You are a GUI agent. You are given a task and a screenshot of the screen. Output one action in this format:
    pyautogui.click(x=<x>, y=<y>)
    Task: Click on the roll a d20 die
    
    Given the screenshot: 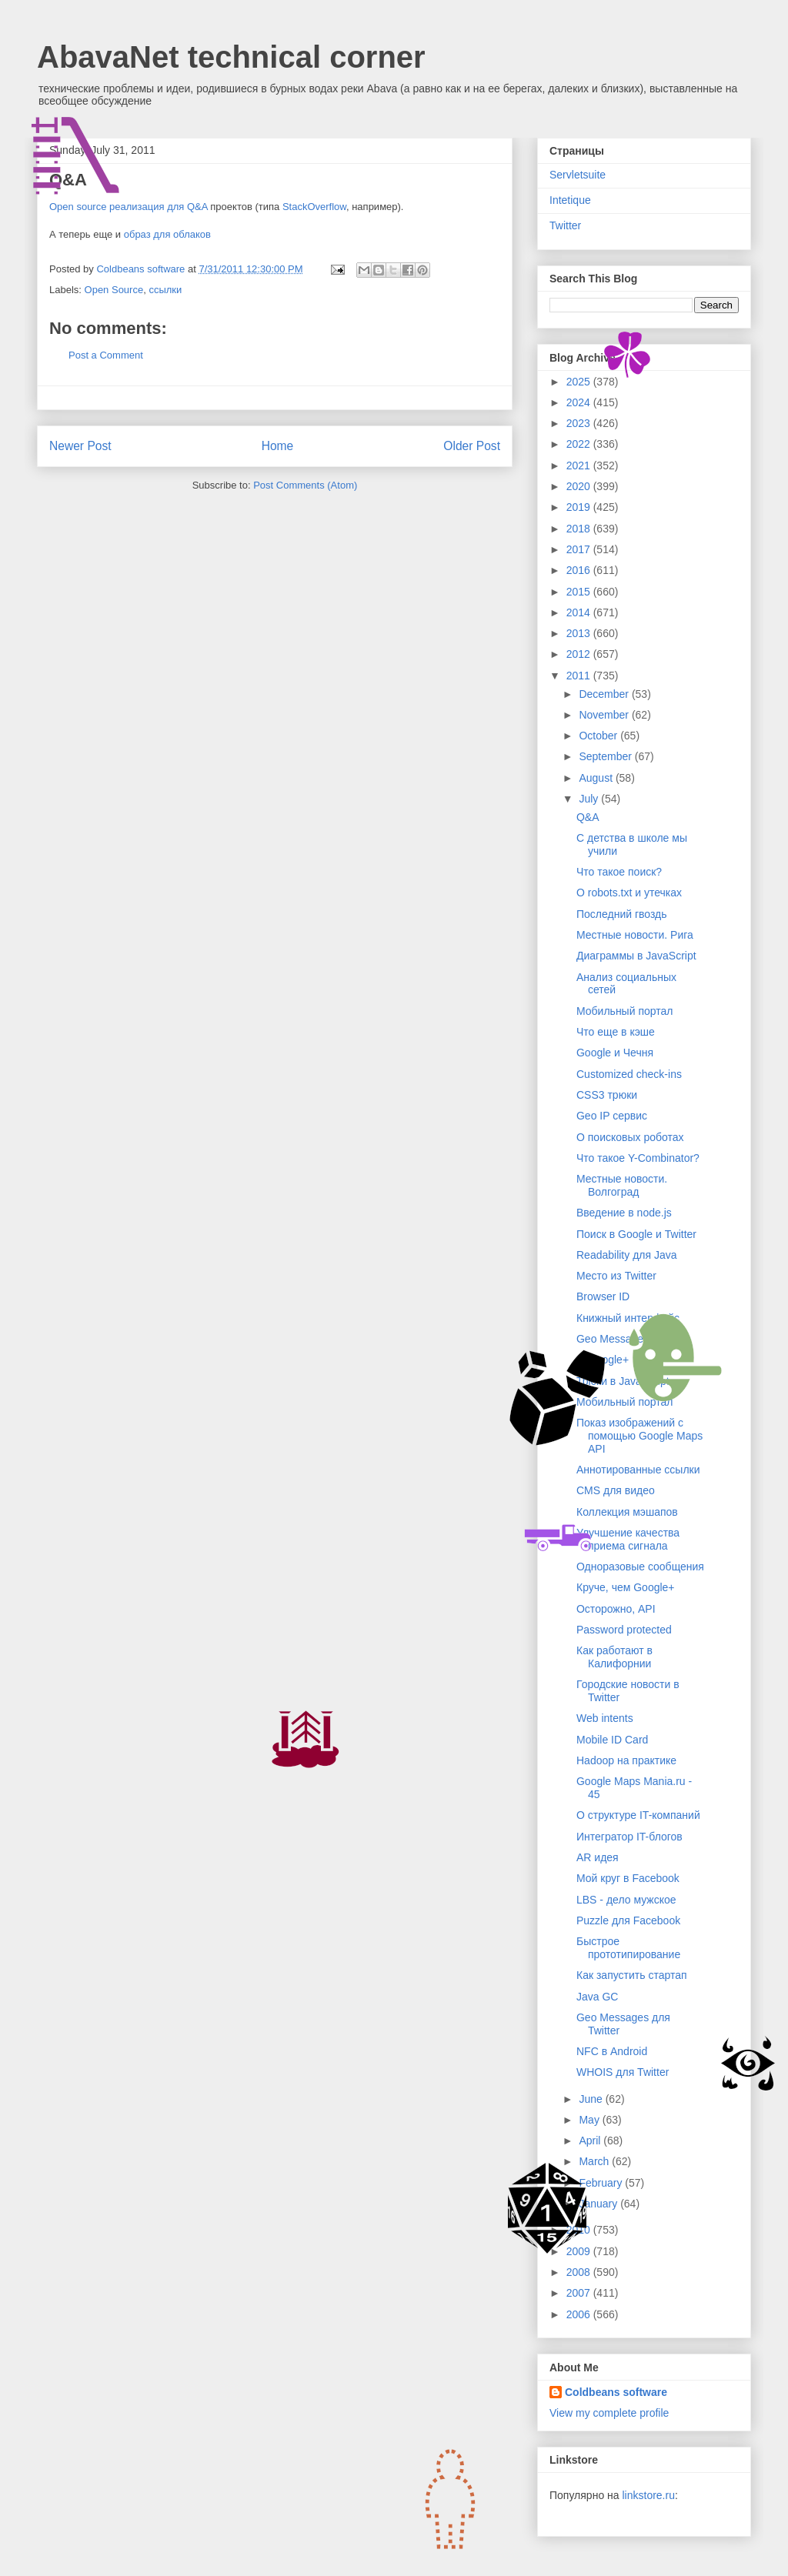 What is the action you would take?
    pyautogui.click(x=547, y=2208)
    